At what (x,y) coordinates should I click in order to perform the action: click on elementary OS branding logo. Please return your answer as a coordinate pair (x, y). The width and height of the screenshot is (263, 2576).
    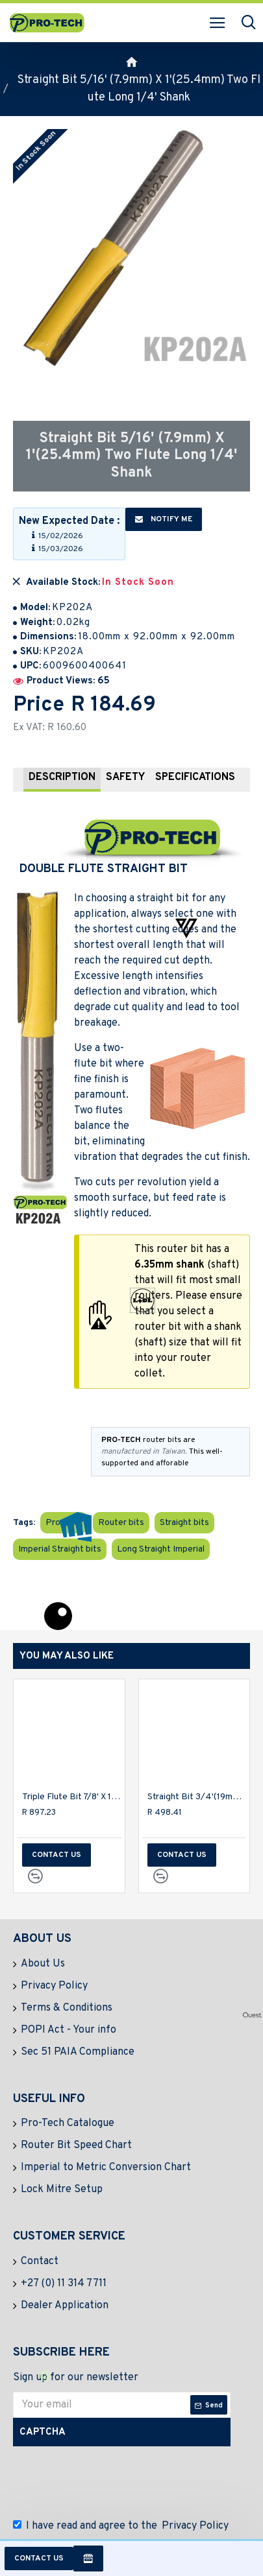
    Looking at the image, I should click on (45, 2376).